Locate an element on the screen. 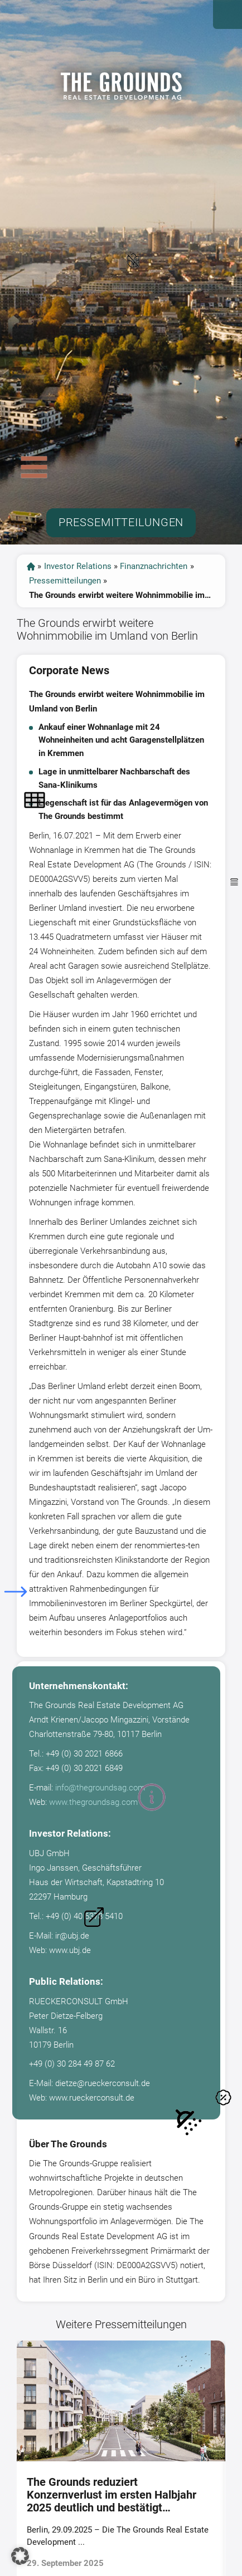 This screenshot has width=242, height=2576. view a playlist or media queue is located at coordinates (234, 882).